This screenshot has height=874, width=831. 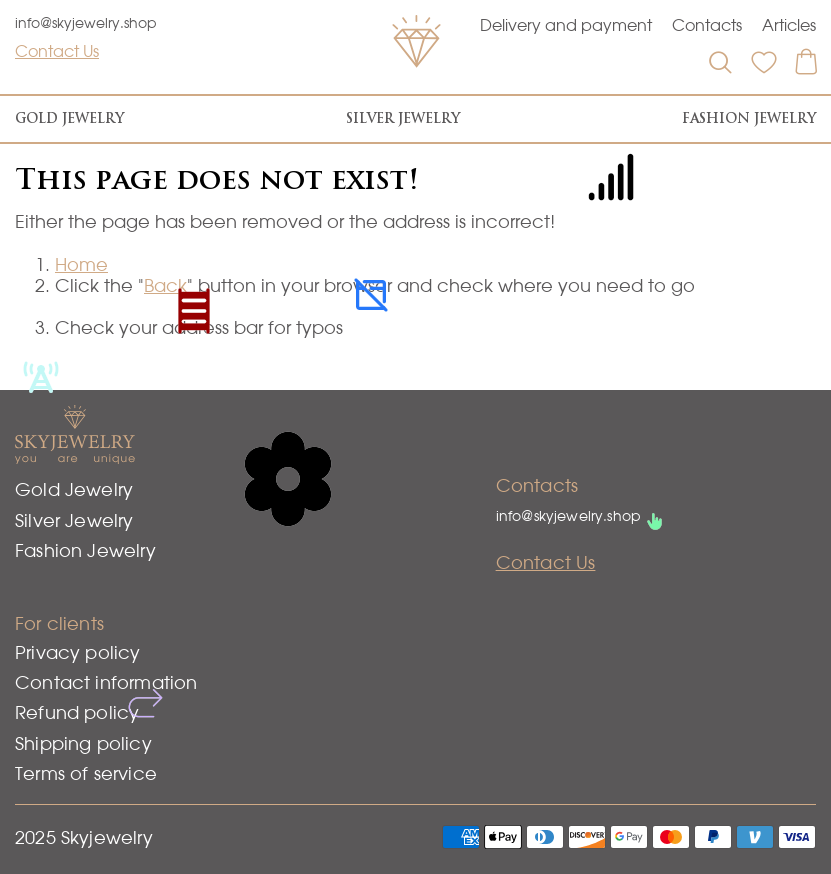 I want to click on tap or click to interact, so click(x=654, y=521).